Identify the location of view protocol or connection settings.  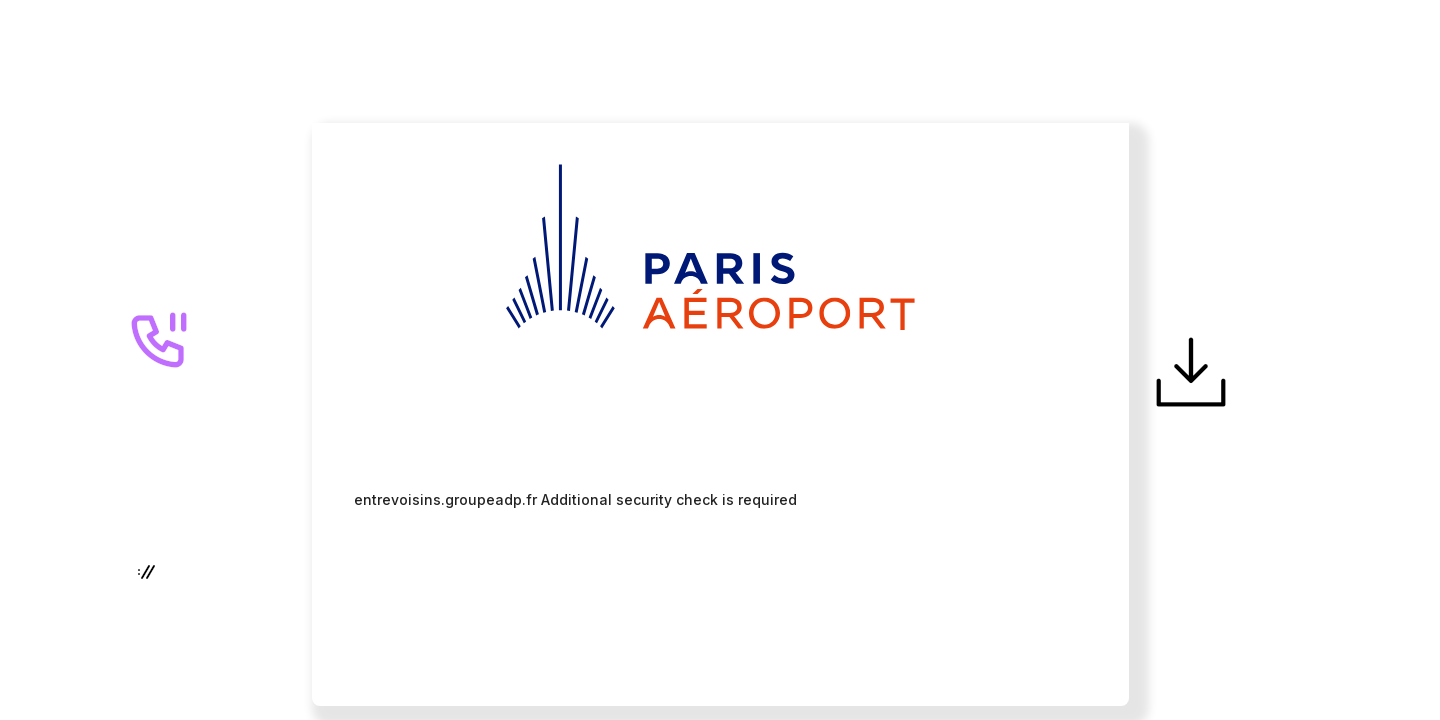
(146, 572).